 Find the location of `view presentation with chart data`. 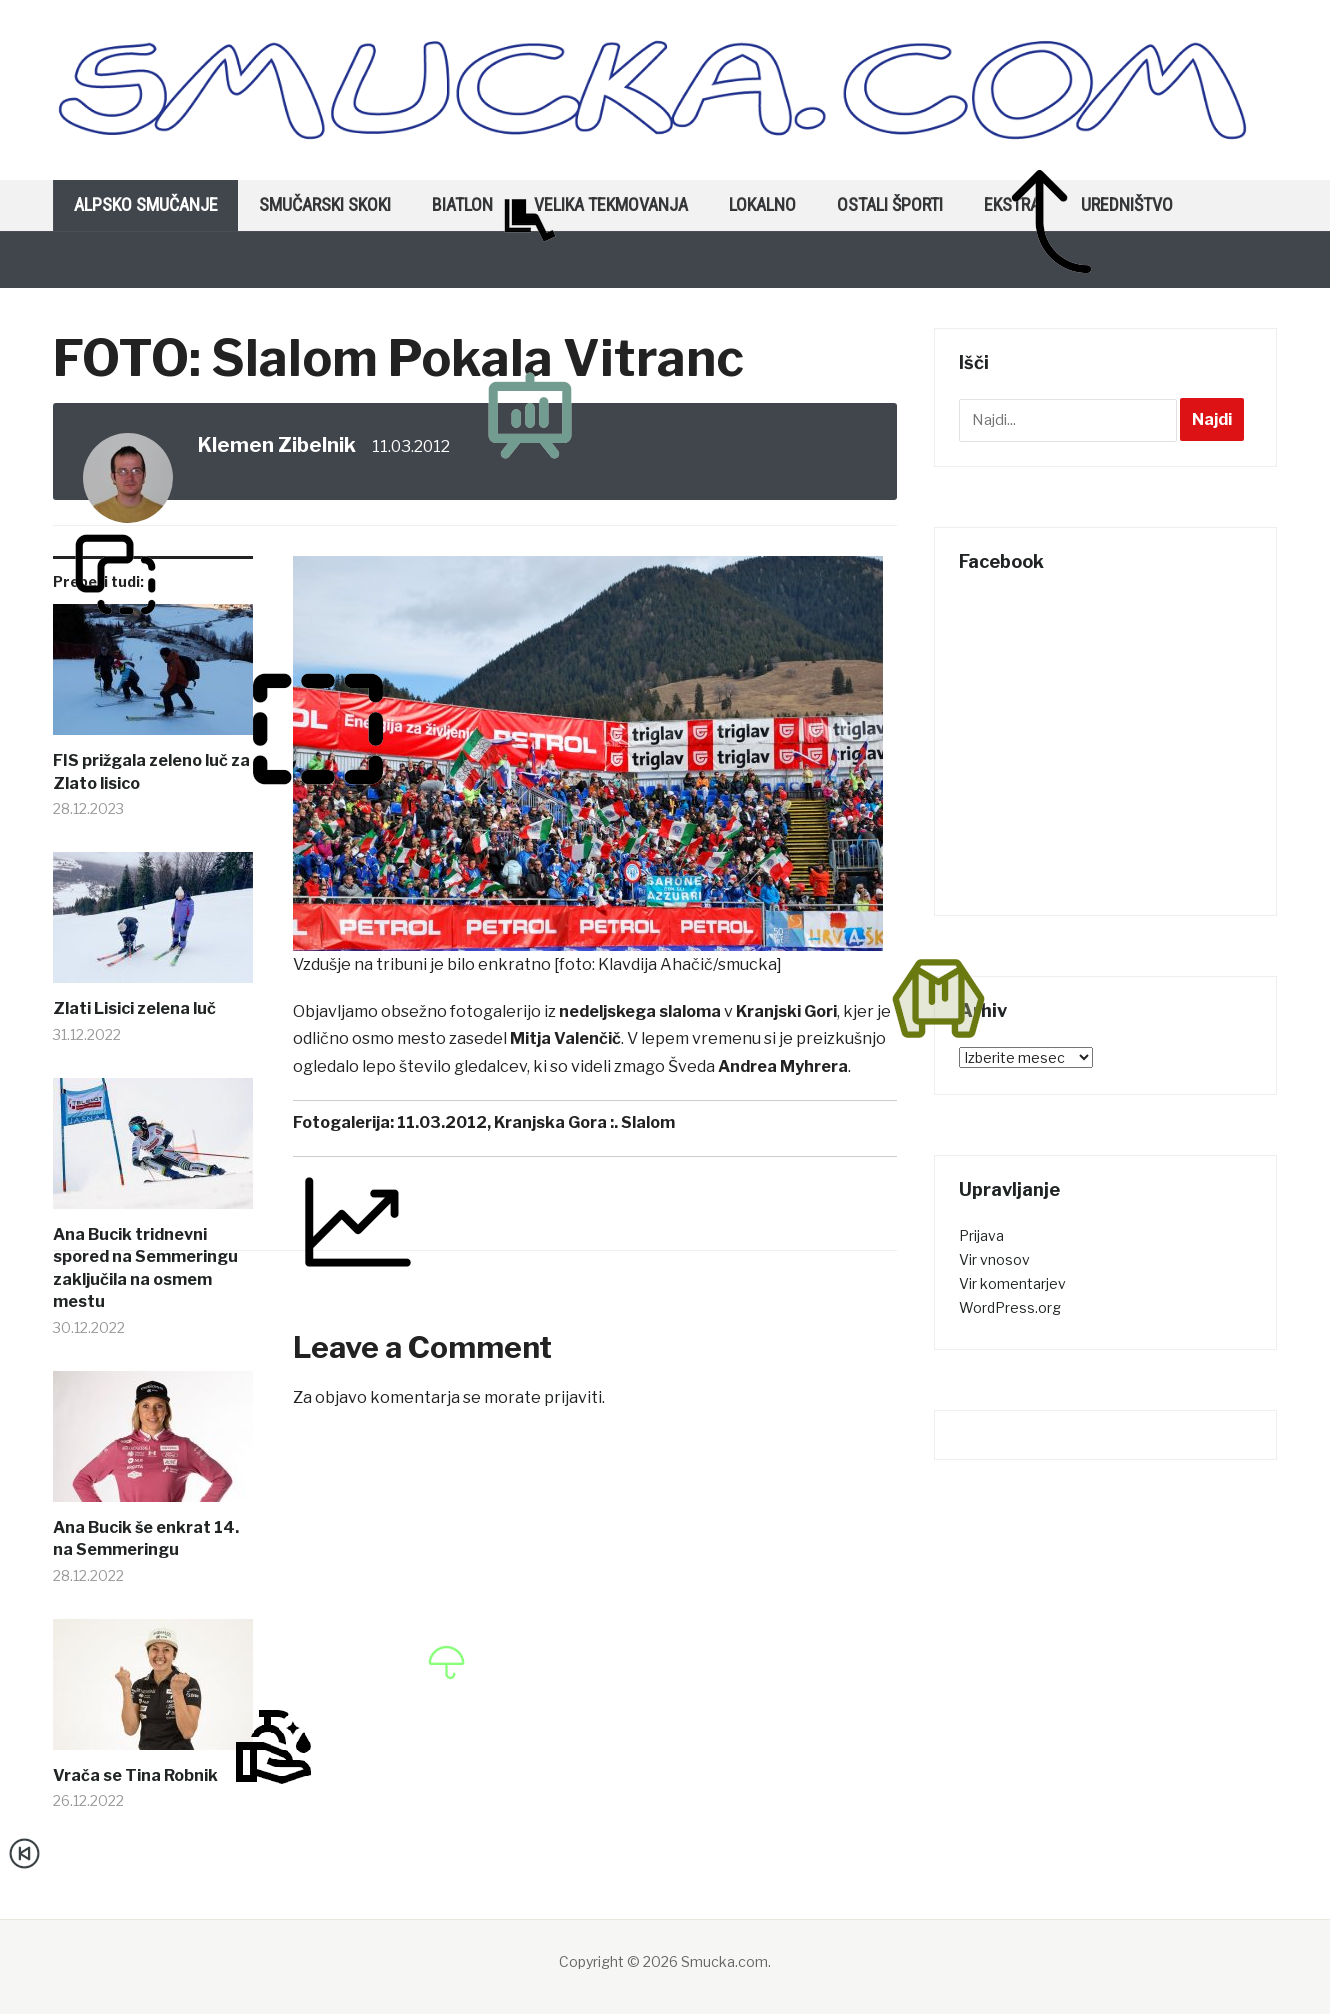

view presentation with chart data is located at coordinates (530, 417).